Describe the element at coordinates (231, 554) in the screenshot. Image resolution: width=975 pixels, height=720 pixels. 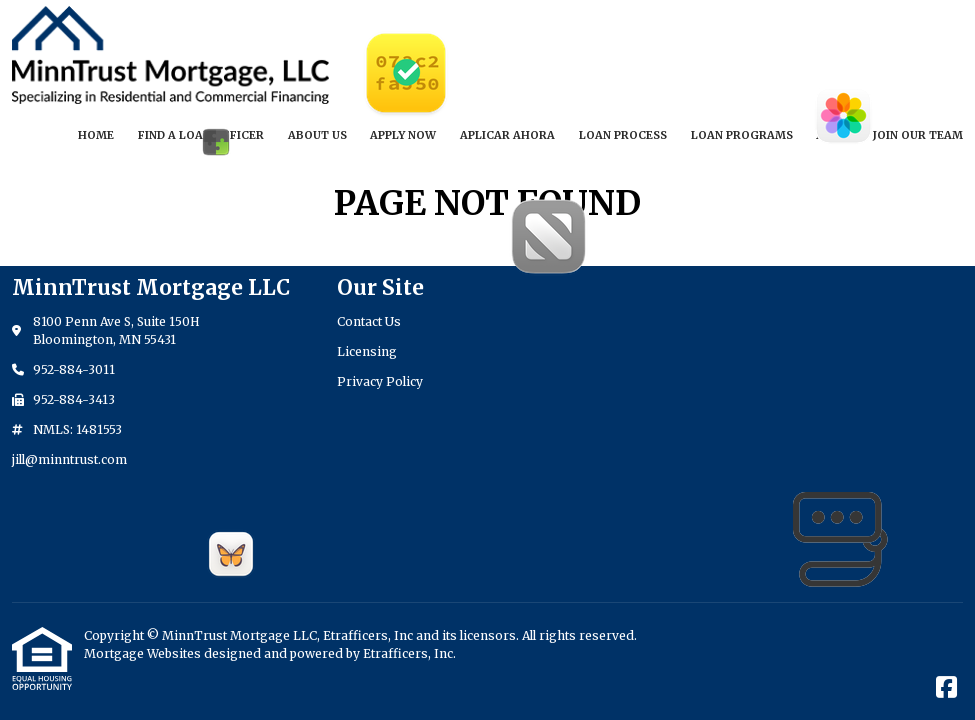
I see `open freemind mind-mapping application` at that location.